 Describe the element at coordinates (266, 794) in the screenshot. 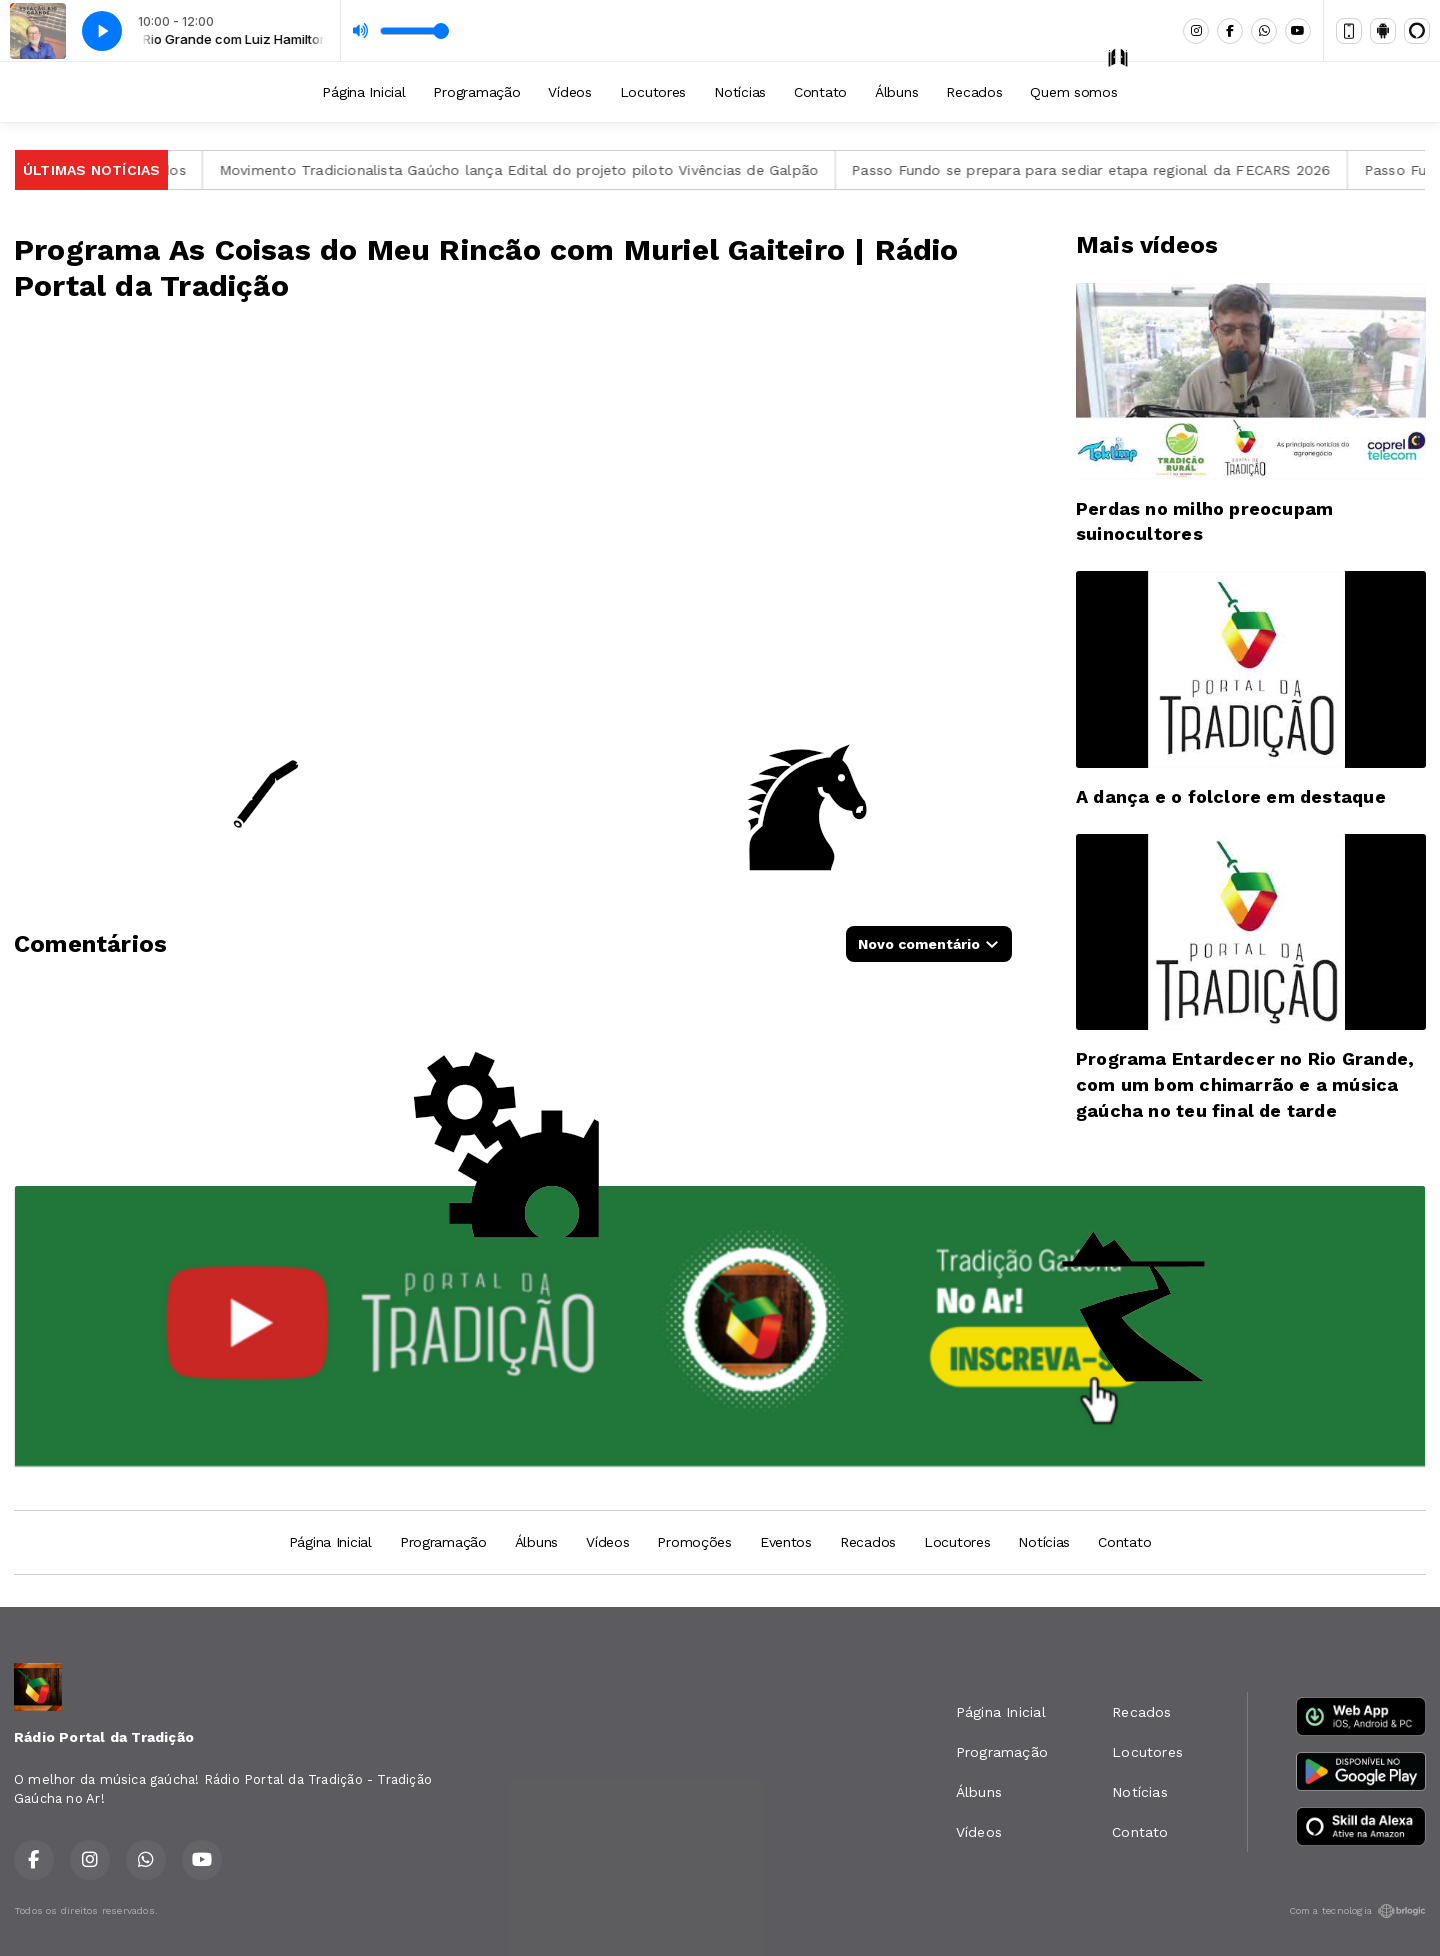

I see `select the lead pipe weapon in a mystery or detective game` at that location.